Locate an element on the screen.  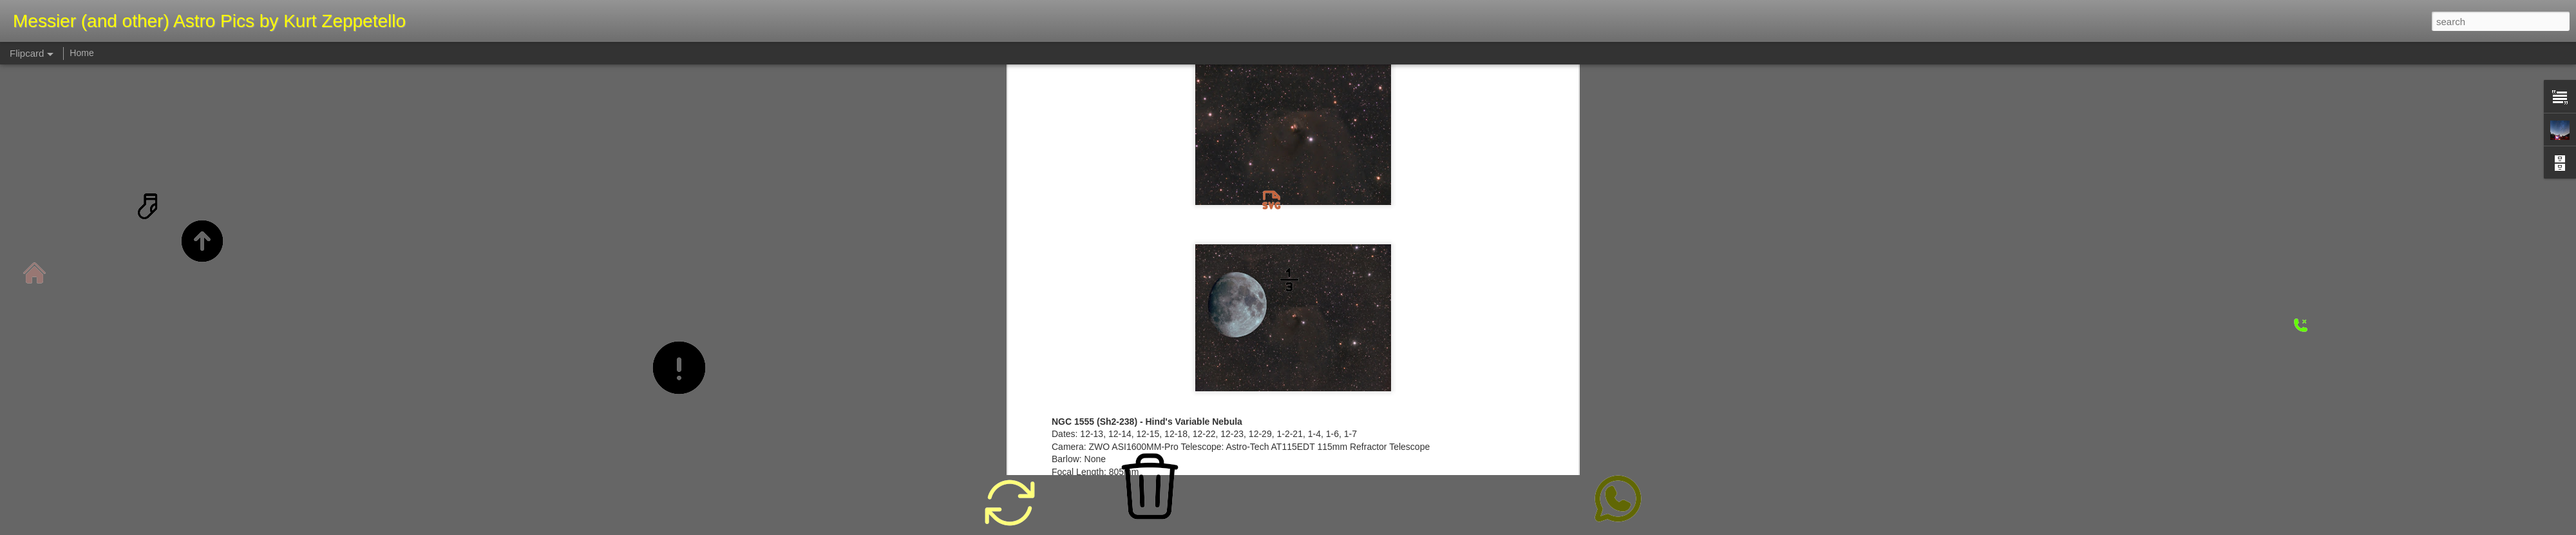
indicates a warning or alert requiring attention is located at coordinates (679, 367).